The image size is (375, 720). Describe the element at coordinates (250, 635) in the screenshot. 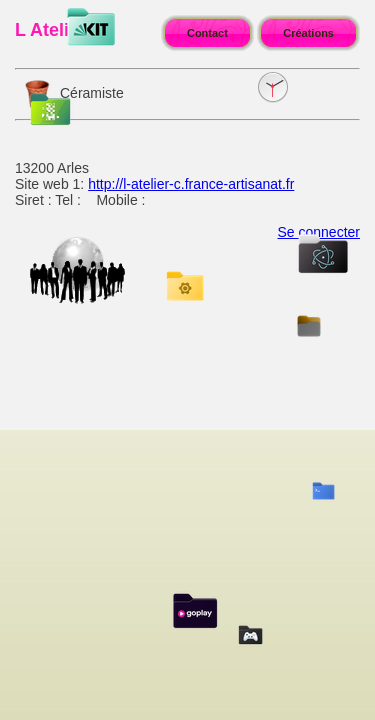

I see `open microsoft games folder` at that location.